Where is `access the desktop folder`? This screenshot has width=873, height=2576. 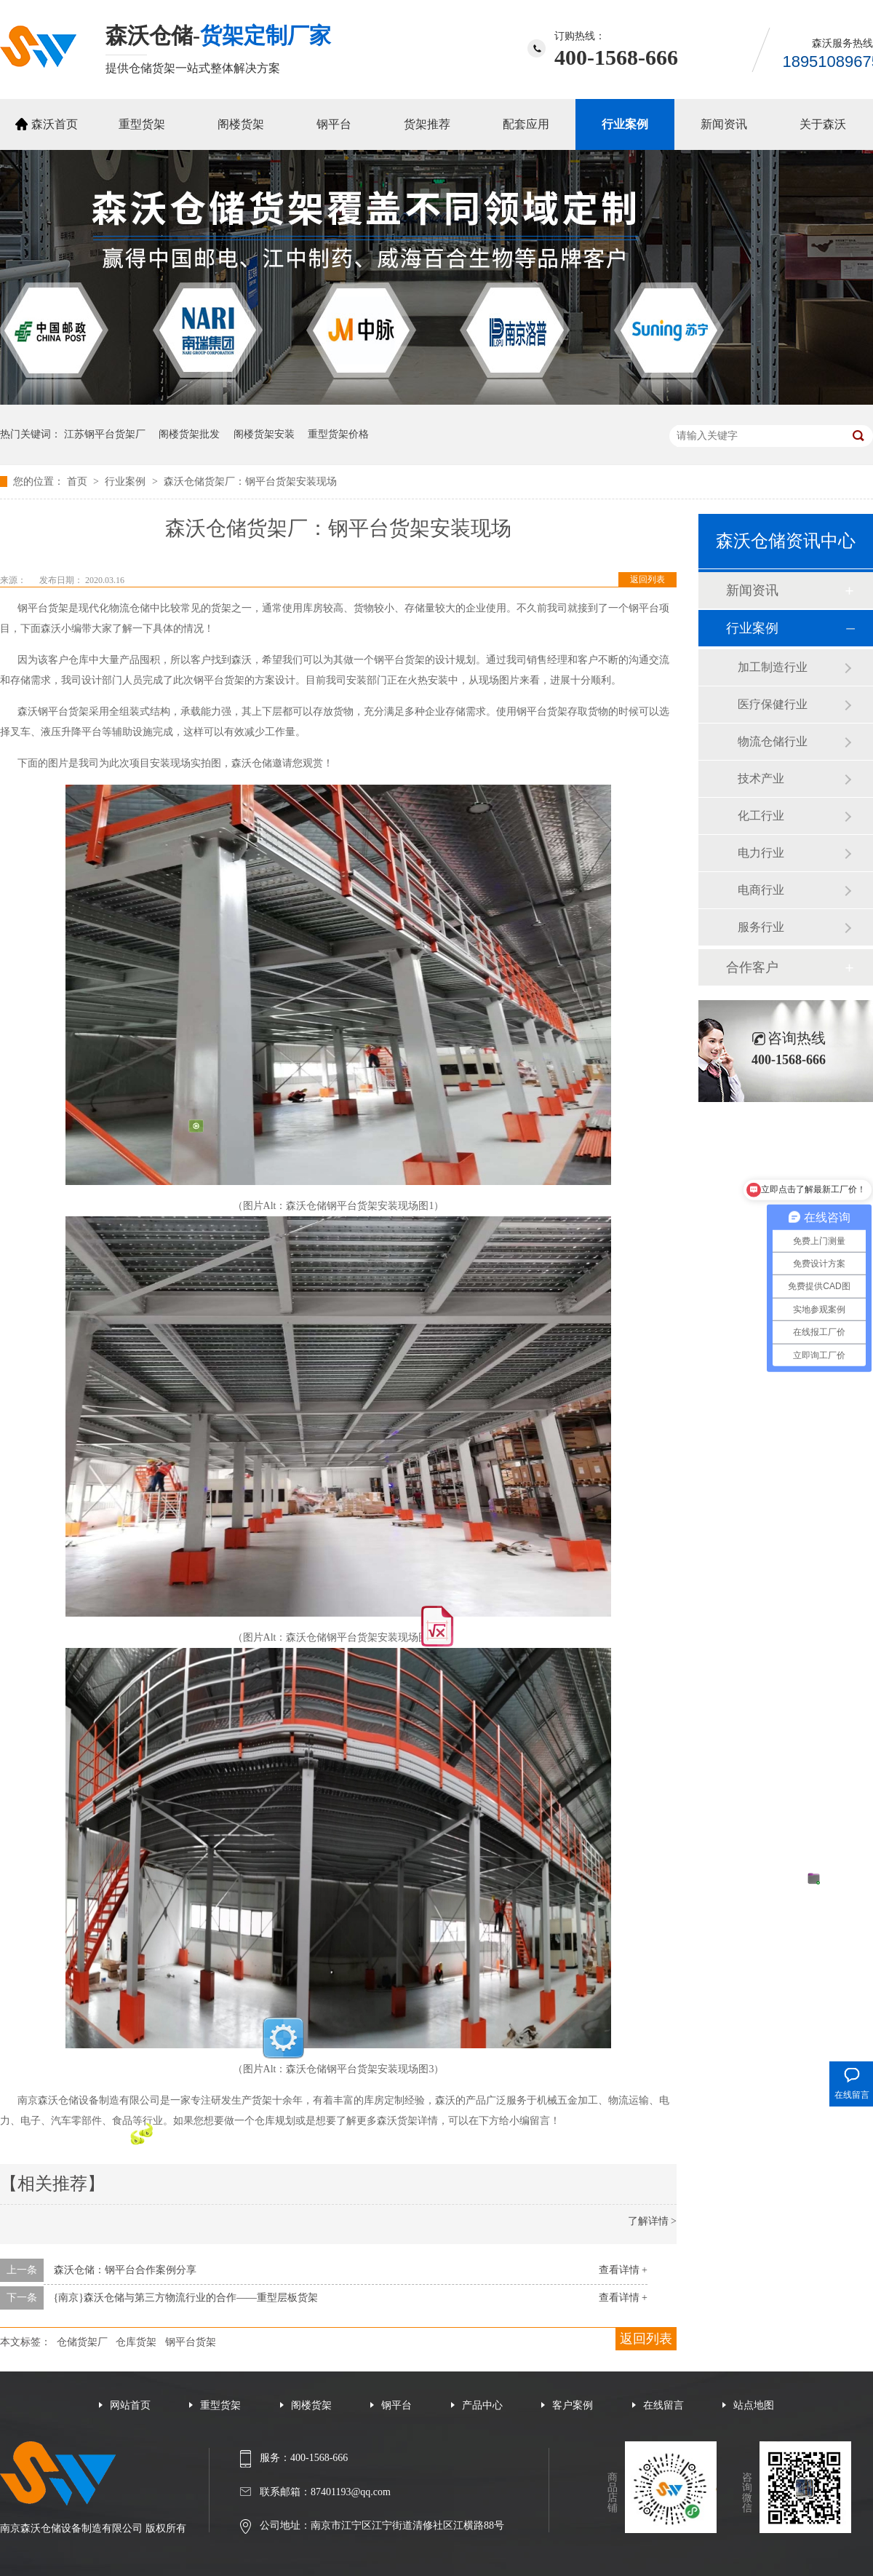
access the desktop folder is located at coordinates (196, 1125).